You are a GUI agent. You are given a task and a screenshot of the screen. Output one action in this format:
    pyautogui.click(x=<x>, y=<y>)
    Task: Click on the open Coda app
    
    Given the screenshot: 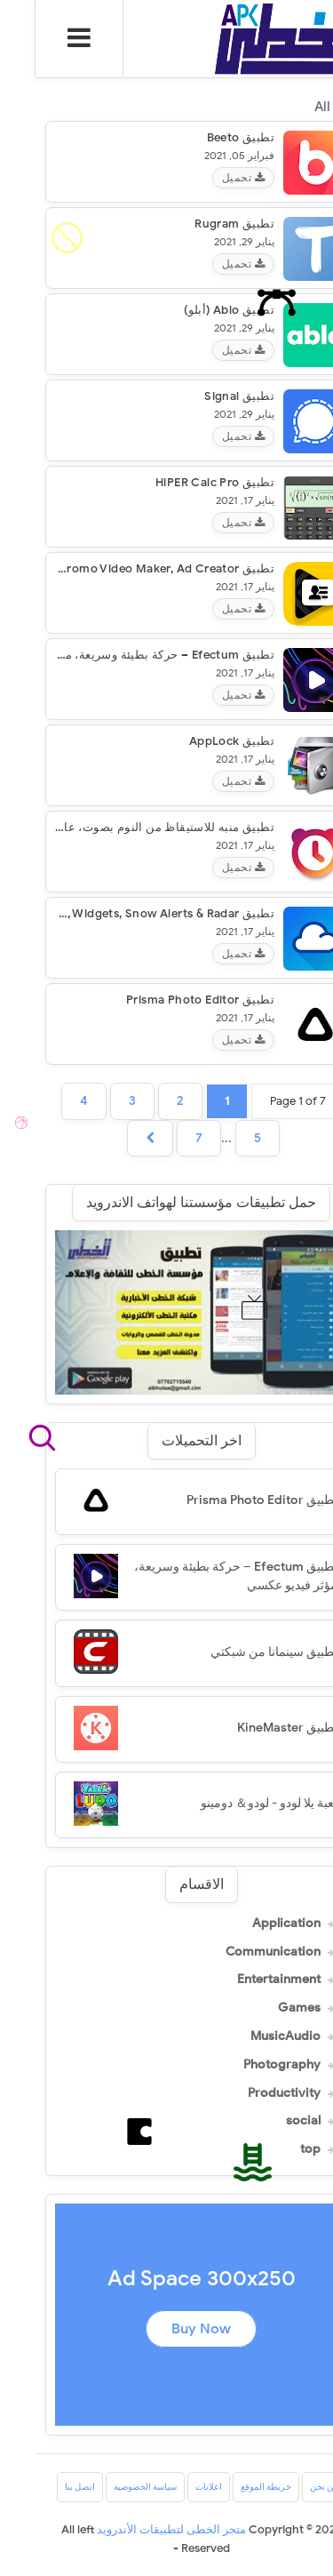 What is the action you would take?
    pyautogui.click(x=139, y=2132)
    